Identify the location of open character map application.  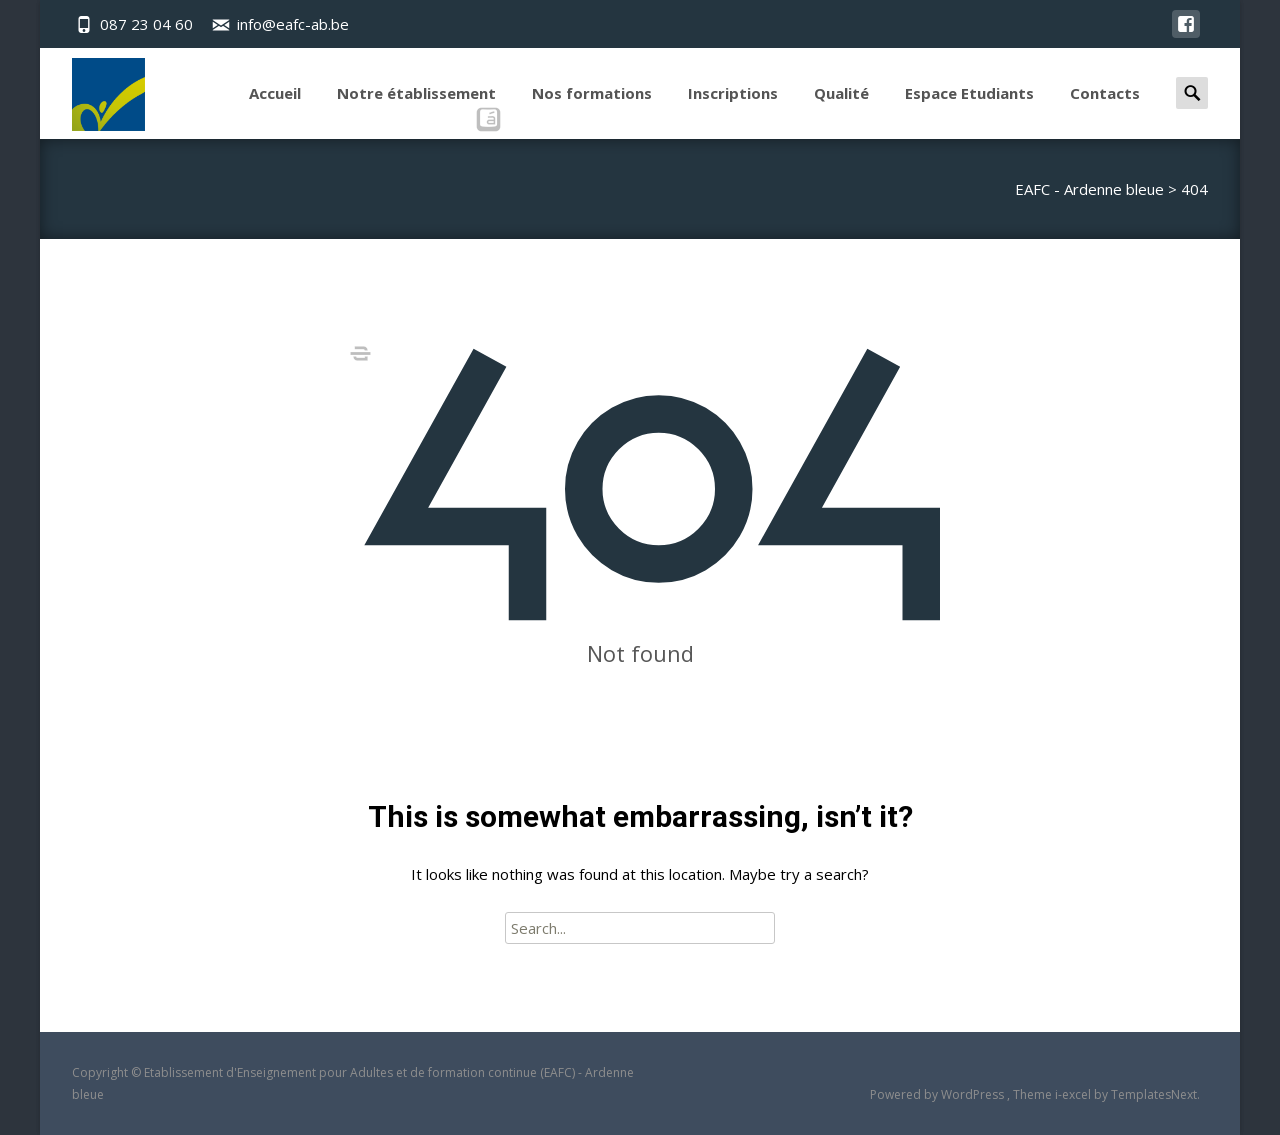
(488, 119).